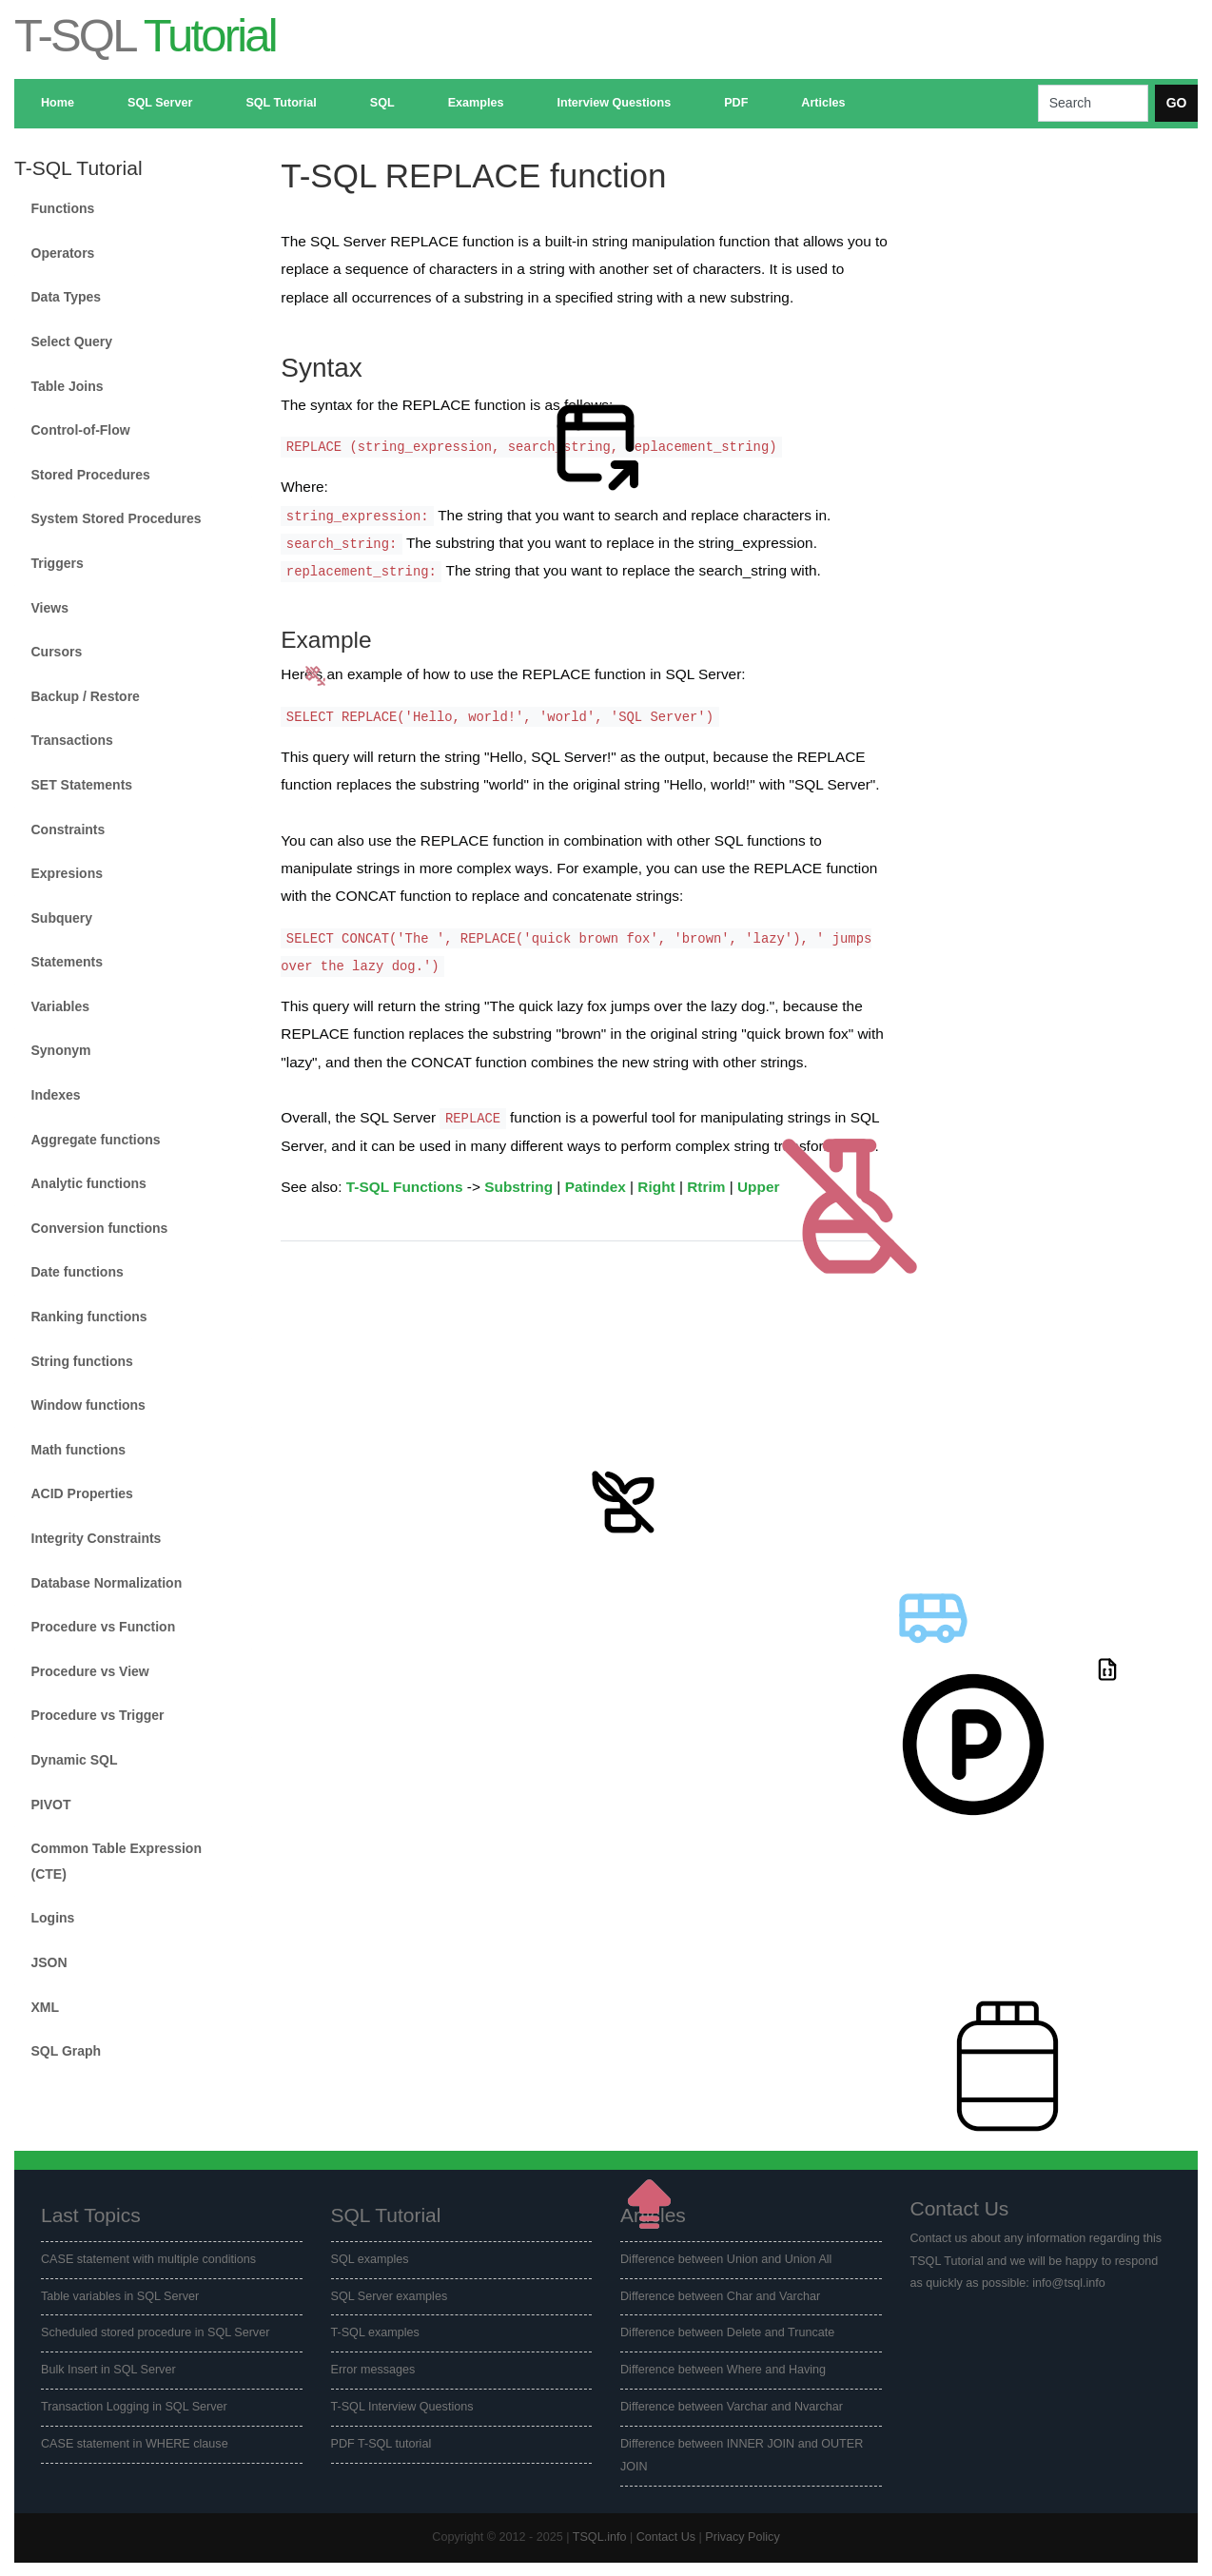  What do you see at coordinates (973, 1745) in the screenshot?
I see `visit Product Hunt website` at bounding box center [973, 1745].